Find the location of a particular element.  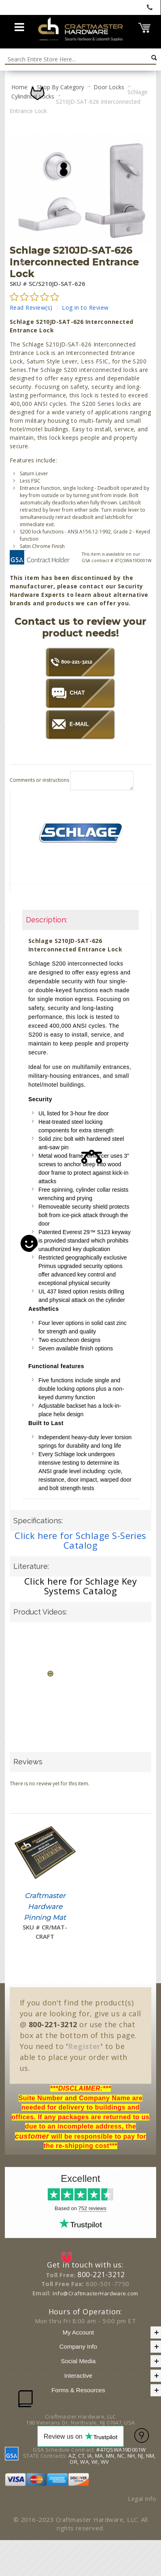

indicates nine items or notifications is located at coordinates (142, 2435).